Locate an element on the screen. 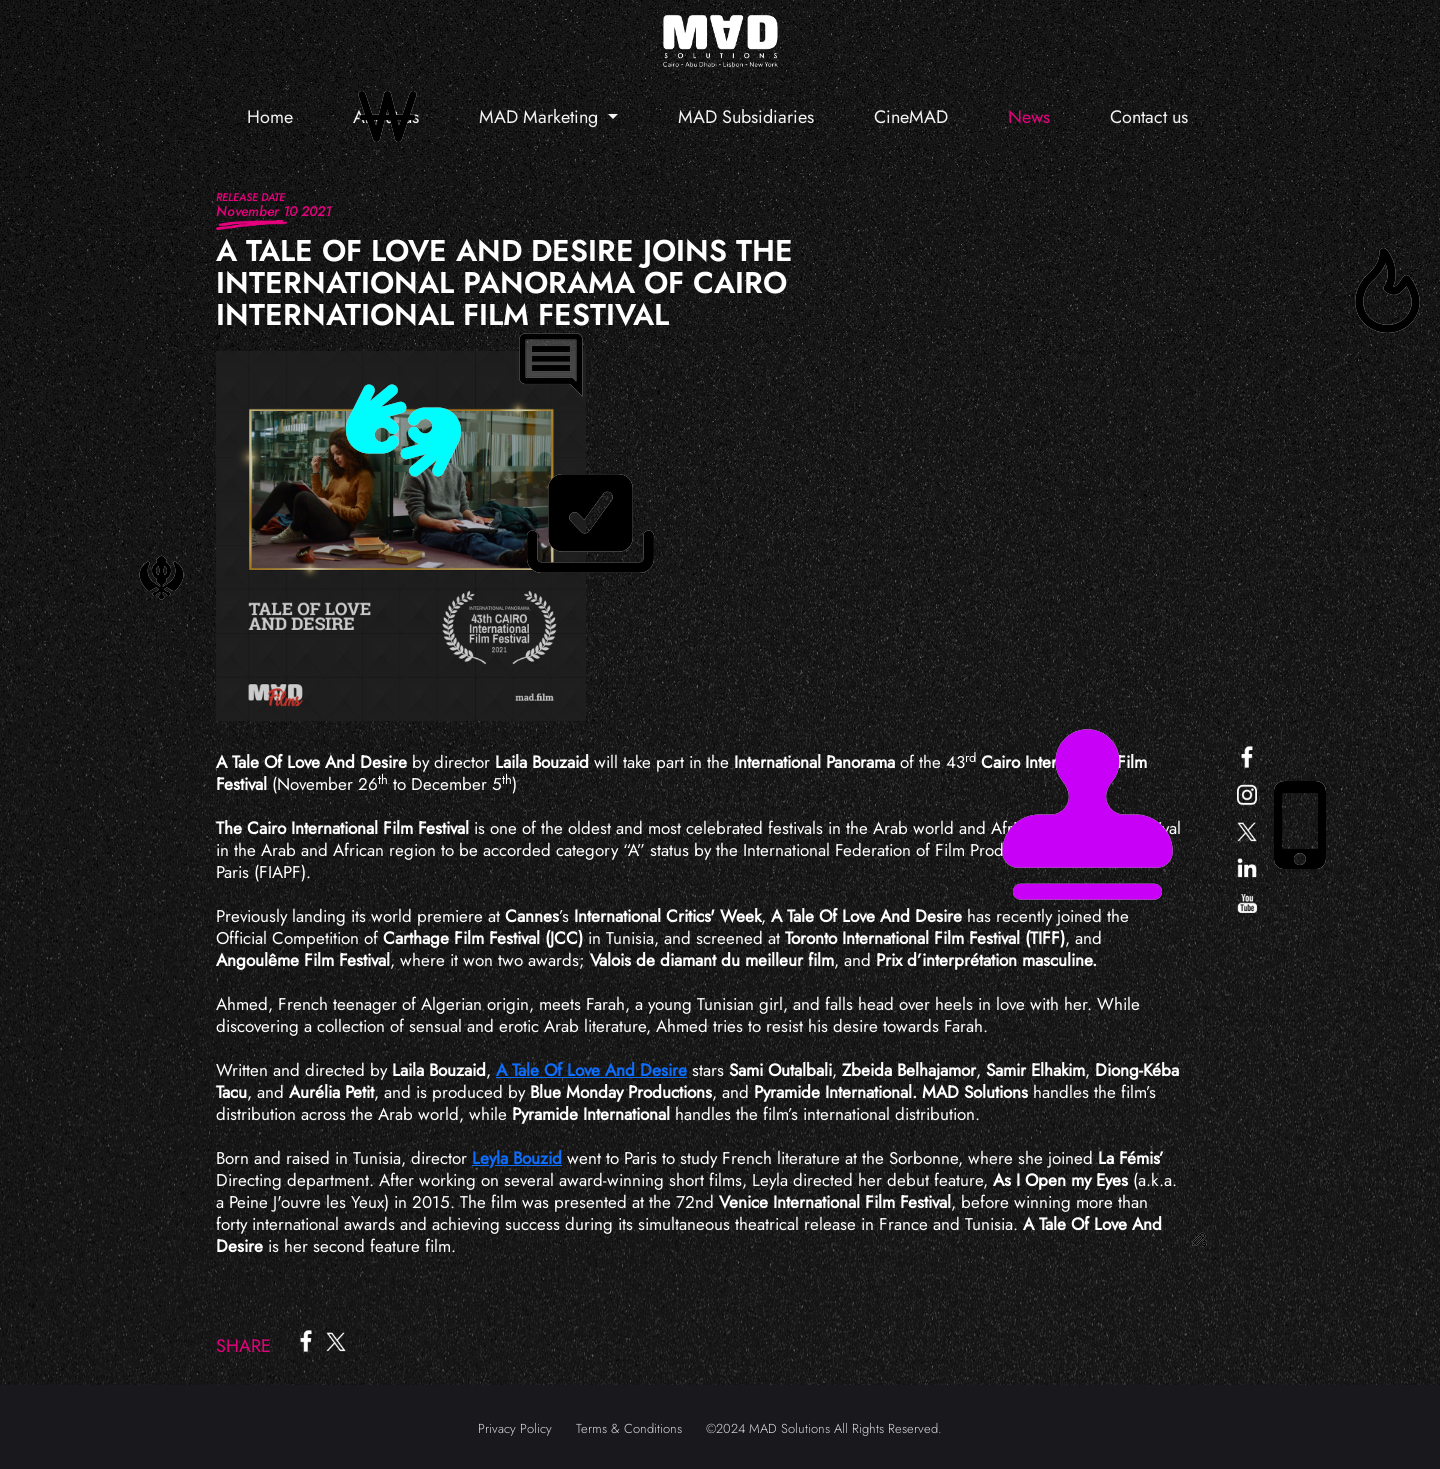 This screenshot has height=1469, width=1440. cast your vote or submit a ballot is located at coordinates (590, 523).